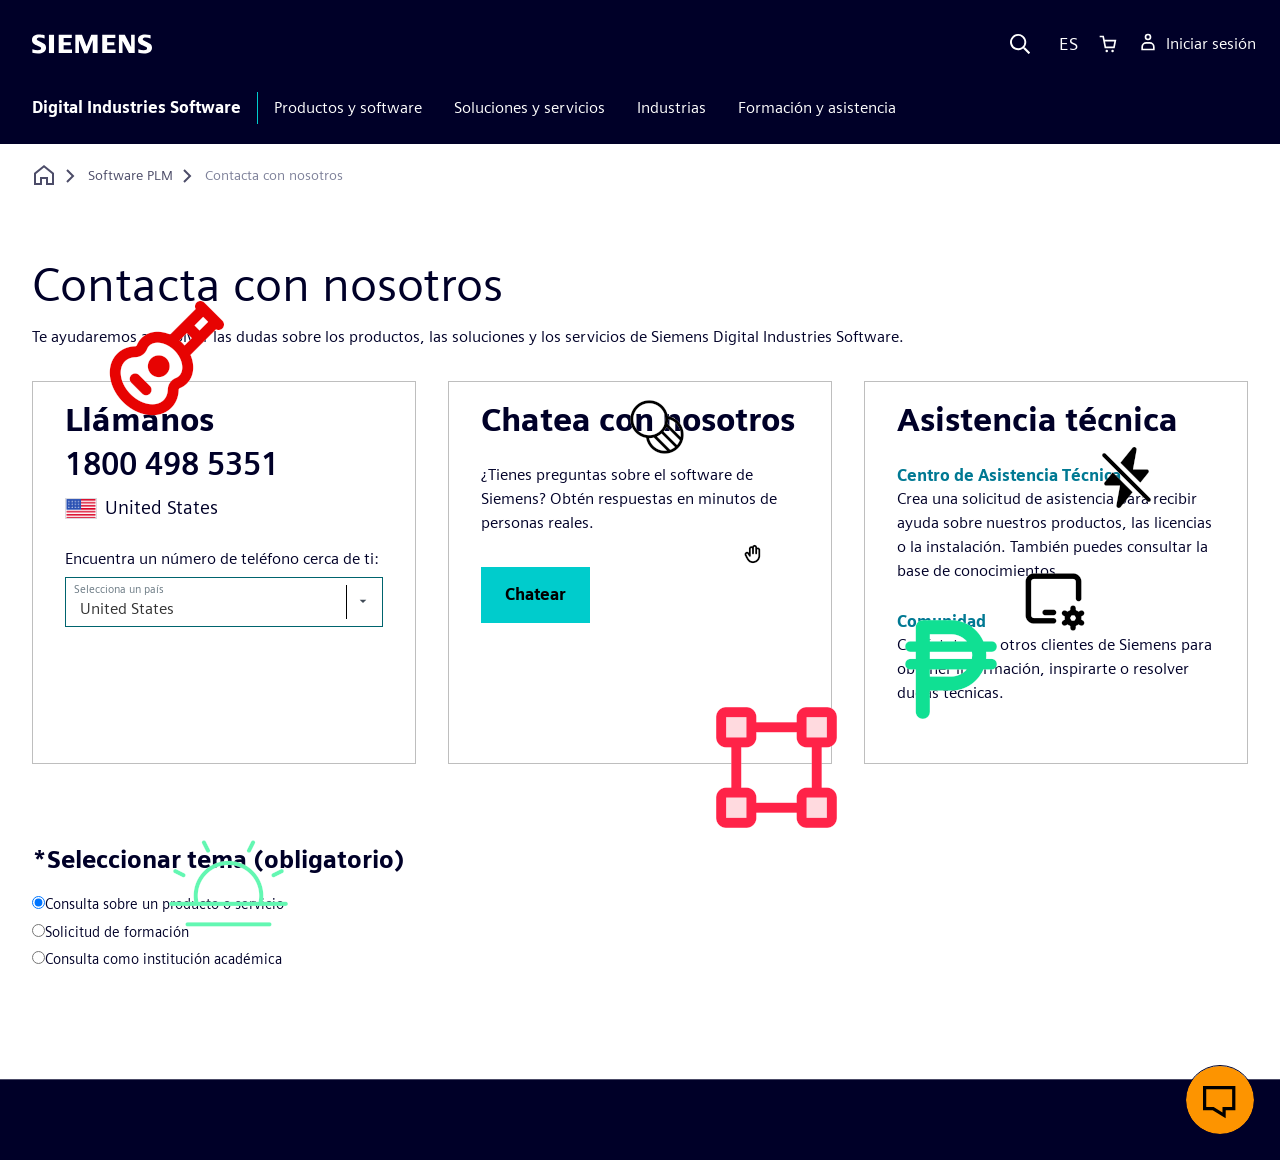 Image resolution: width=1280 pixels, height=1160 pixels. What do you see at coordinates (776, 767) in the screenshot?
I see `adjust selection boundaries` at bounding box center [776, 767].